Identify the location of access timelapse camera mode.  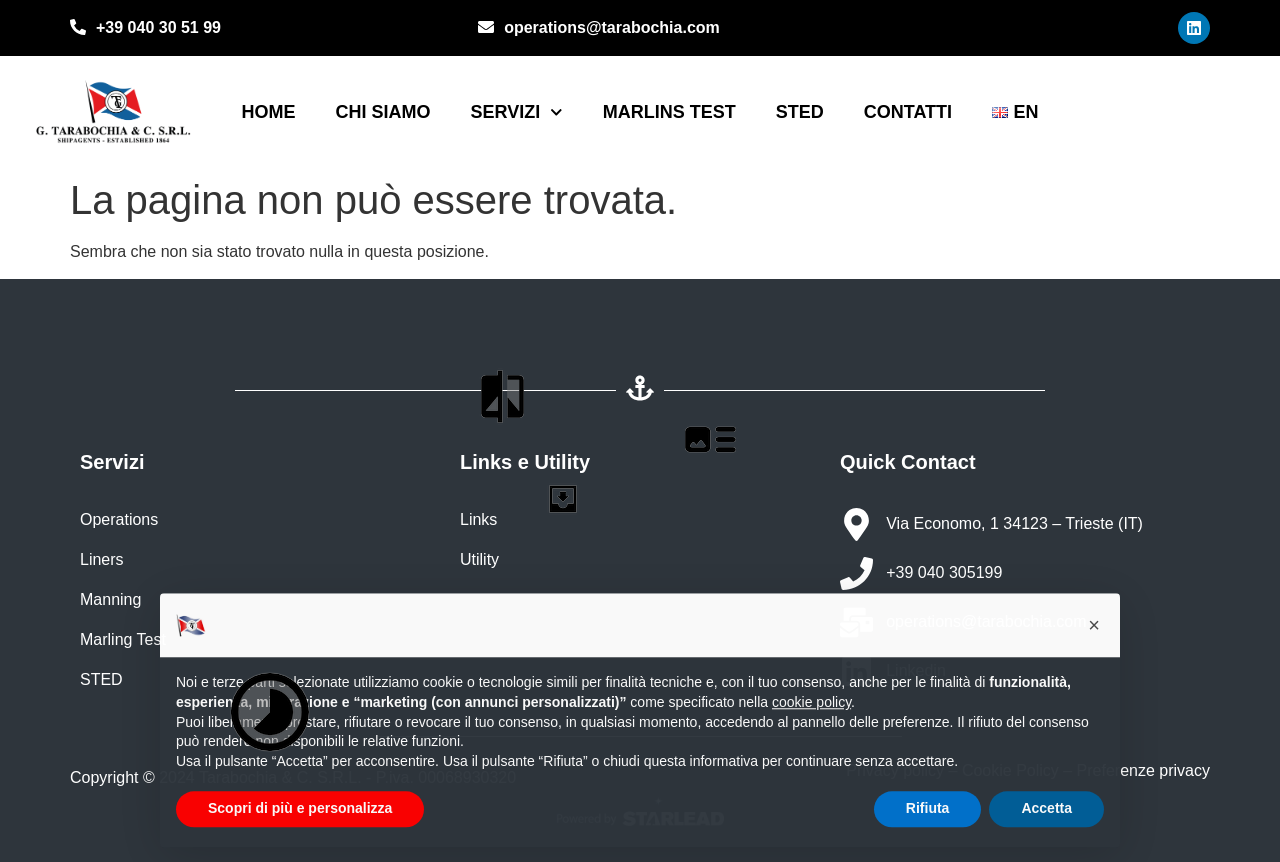
(270, 712).